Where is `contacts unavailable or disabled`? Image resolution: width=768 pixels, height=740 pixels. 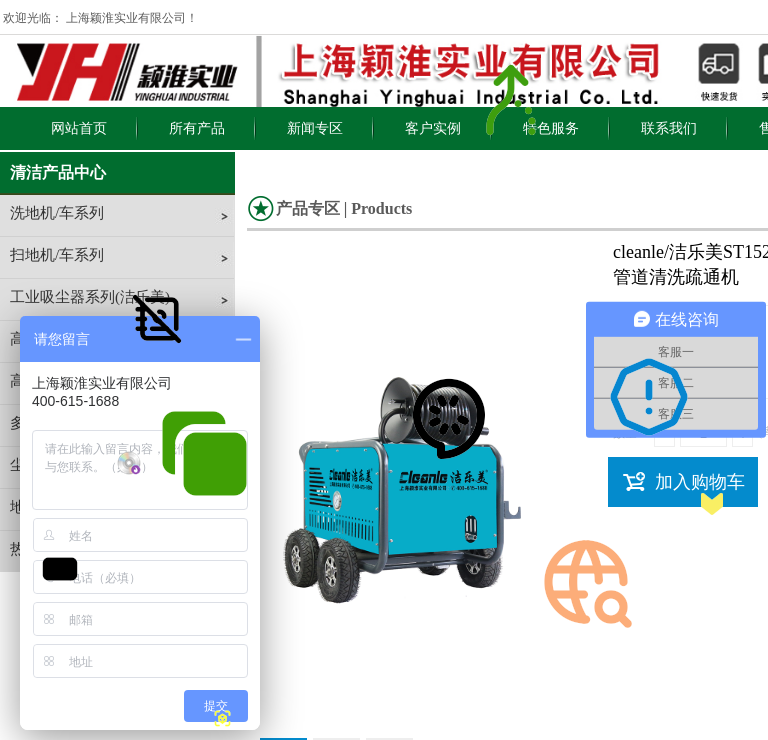 contacts unavailable or disabled is located at coordinates (157, 319).